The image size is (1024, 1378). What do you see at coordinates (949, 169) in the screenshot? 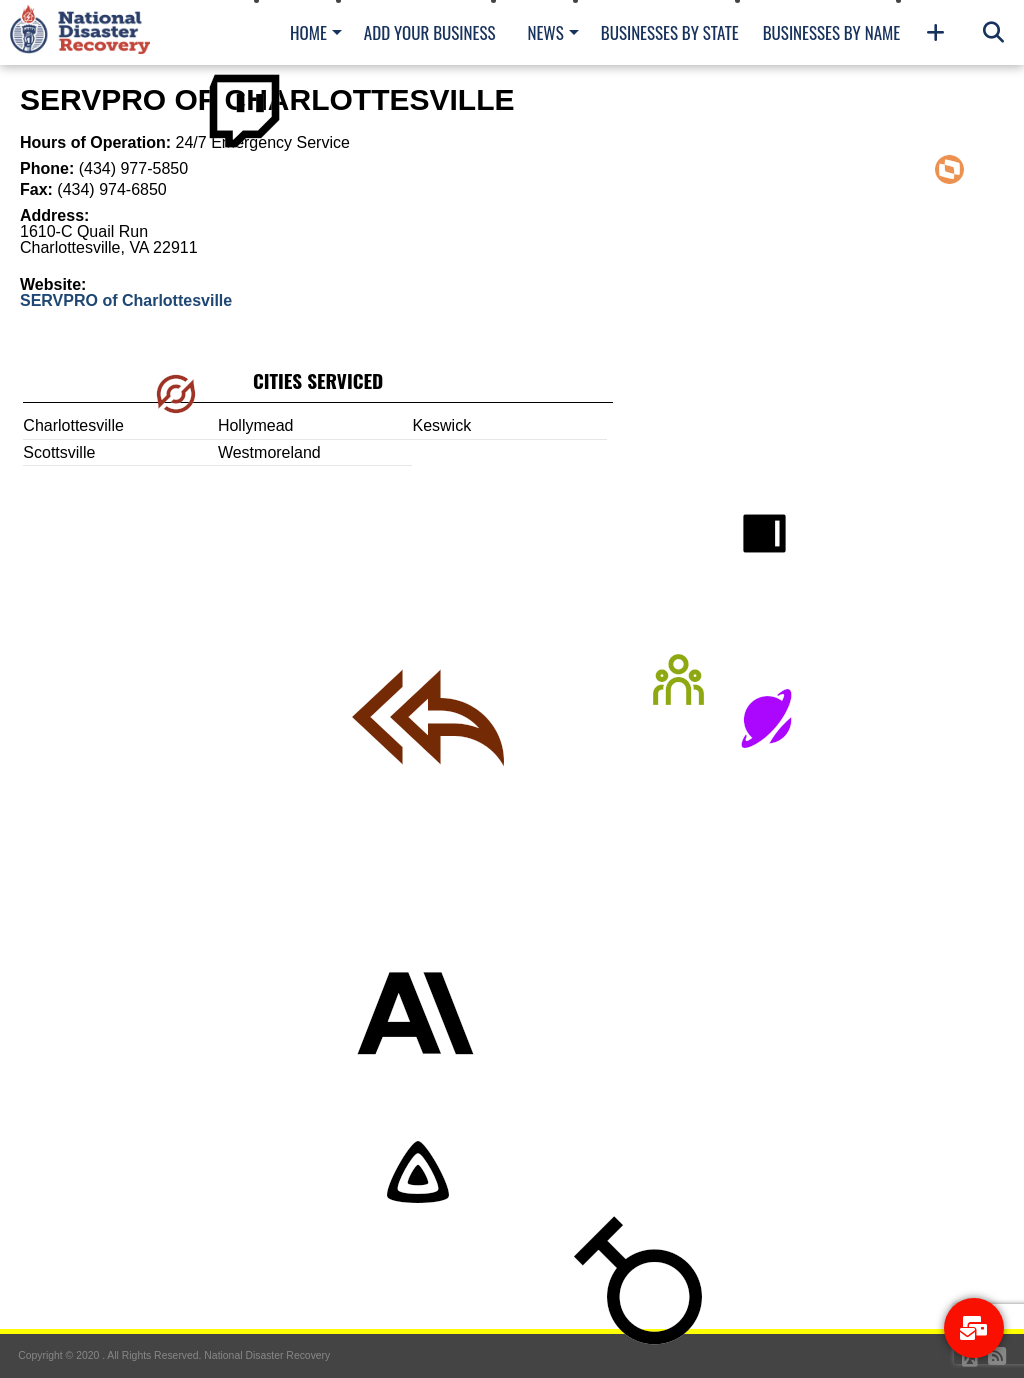
I see `totvs company logo` at bounding box center [949, 169].